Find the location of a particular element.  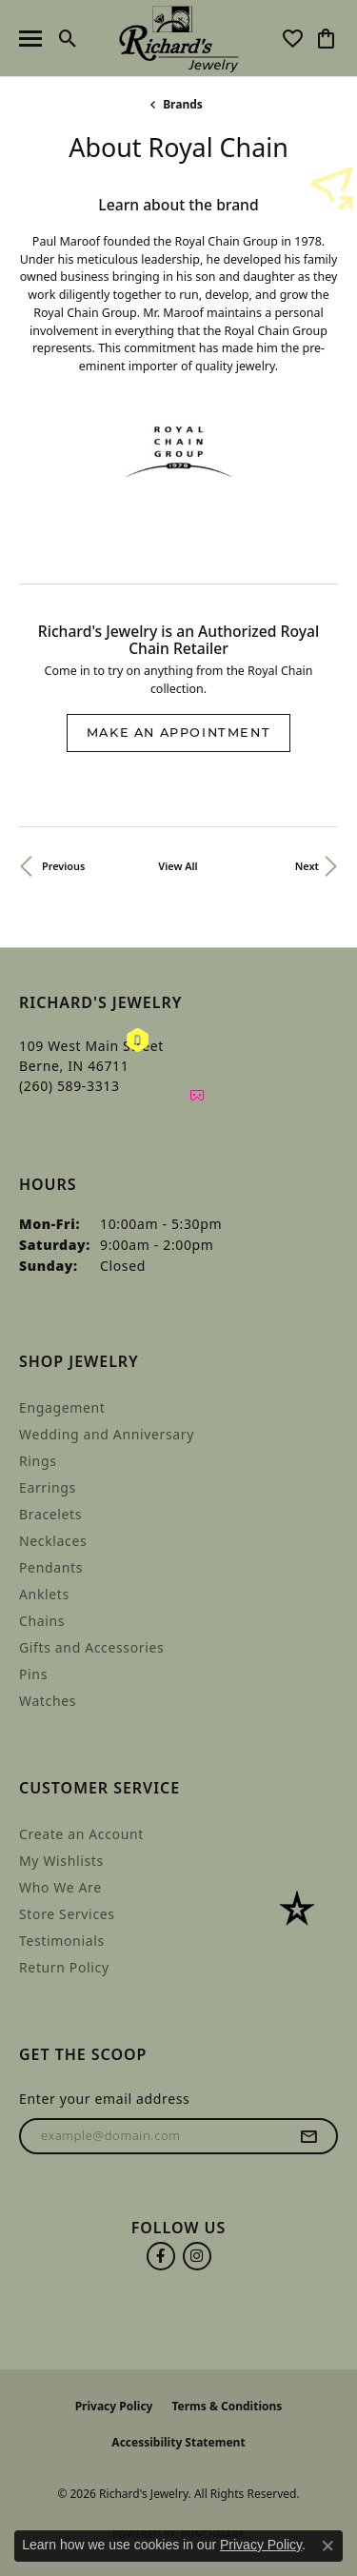

access virtual reality or VR mode is located at coordinates (197, 1095).